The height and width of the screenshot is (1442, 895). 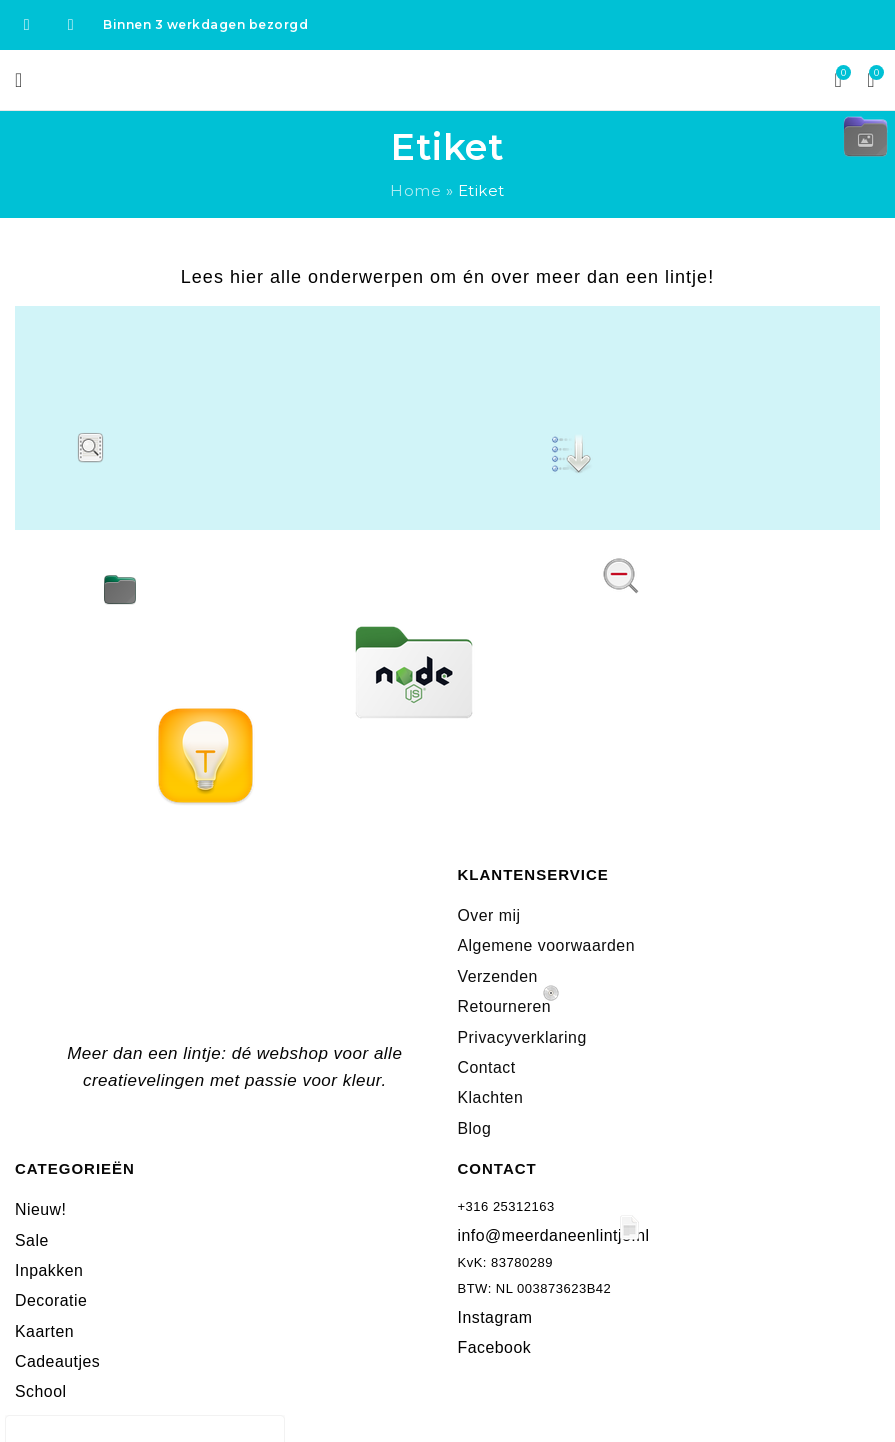 I want to click on open folder to view contents, so click(x=120, y=589).